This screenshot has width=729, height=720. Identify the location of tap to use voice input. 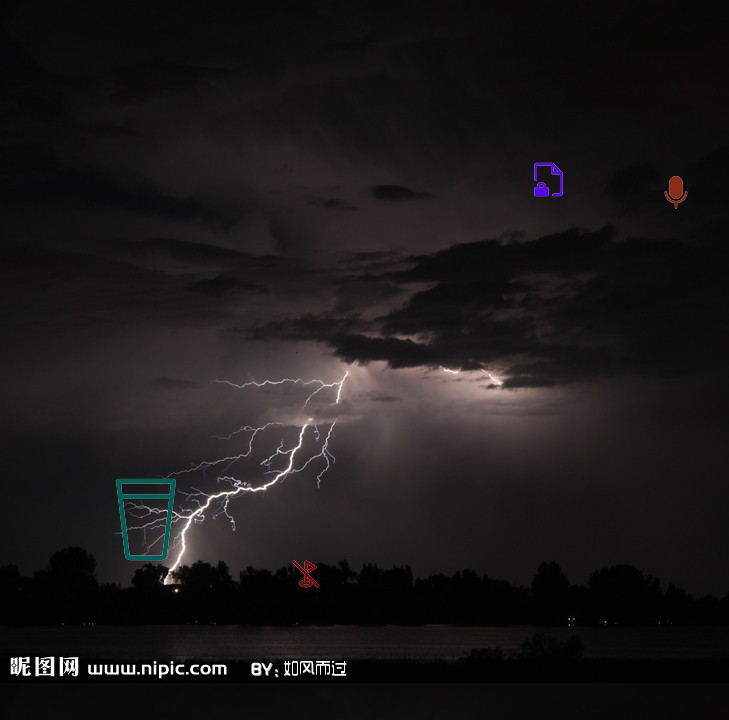
(676, 192).